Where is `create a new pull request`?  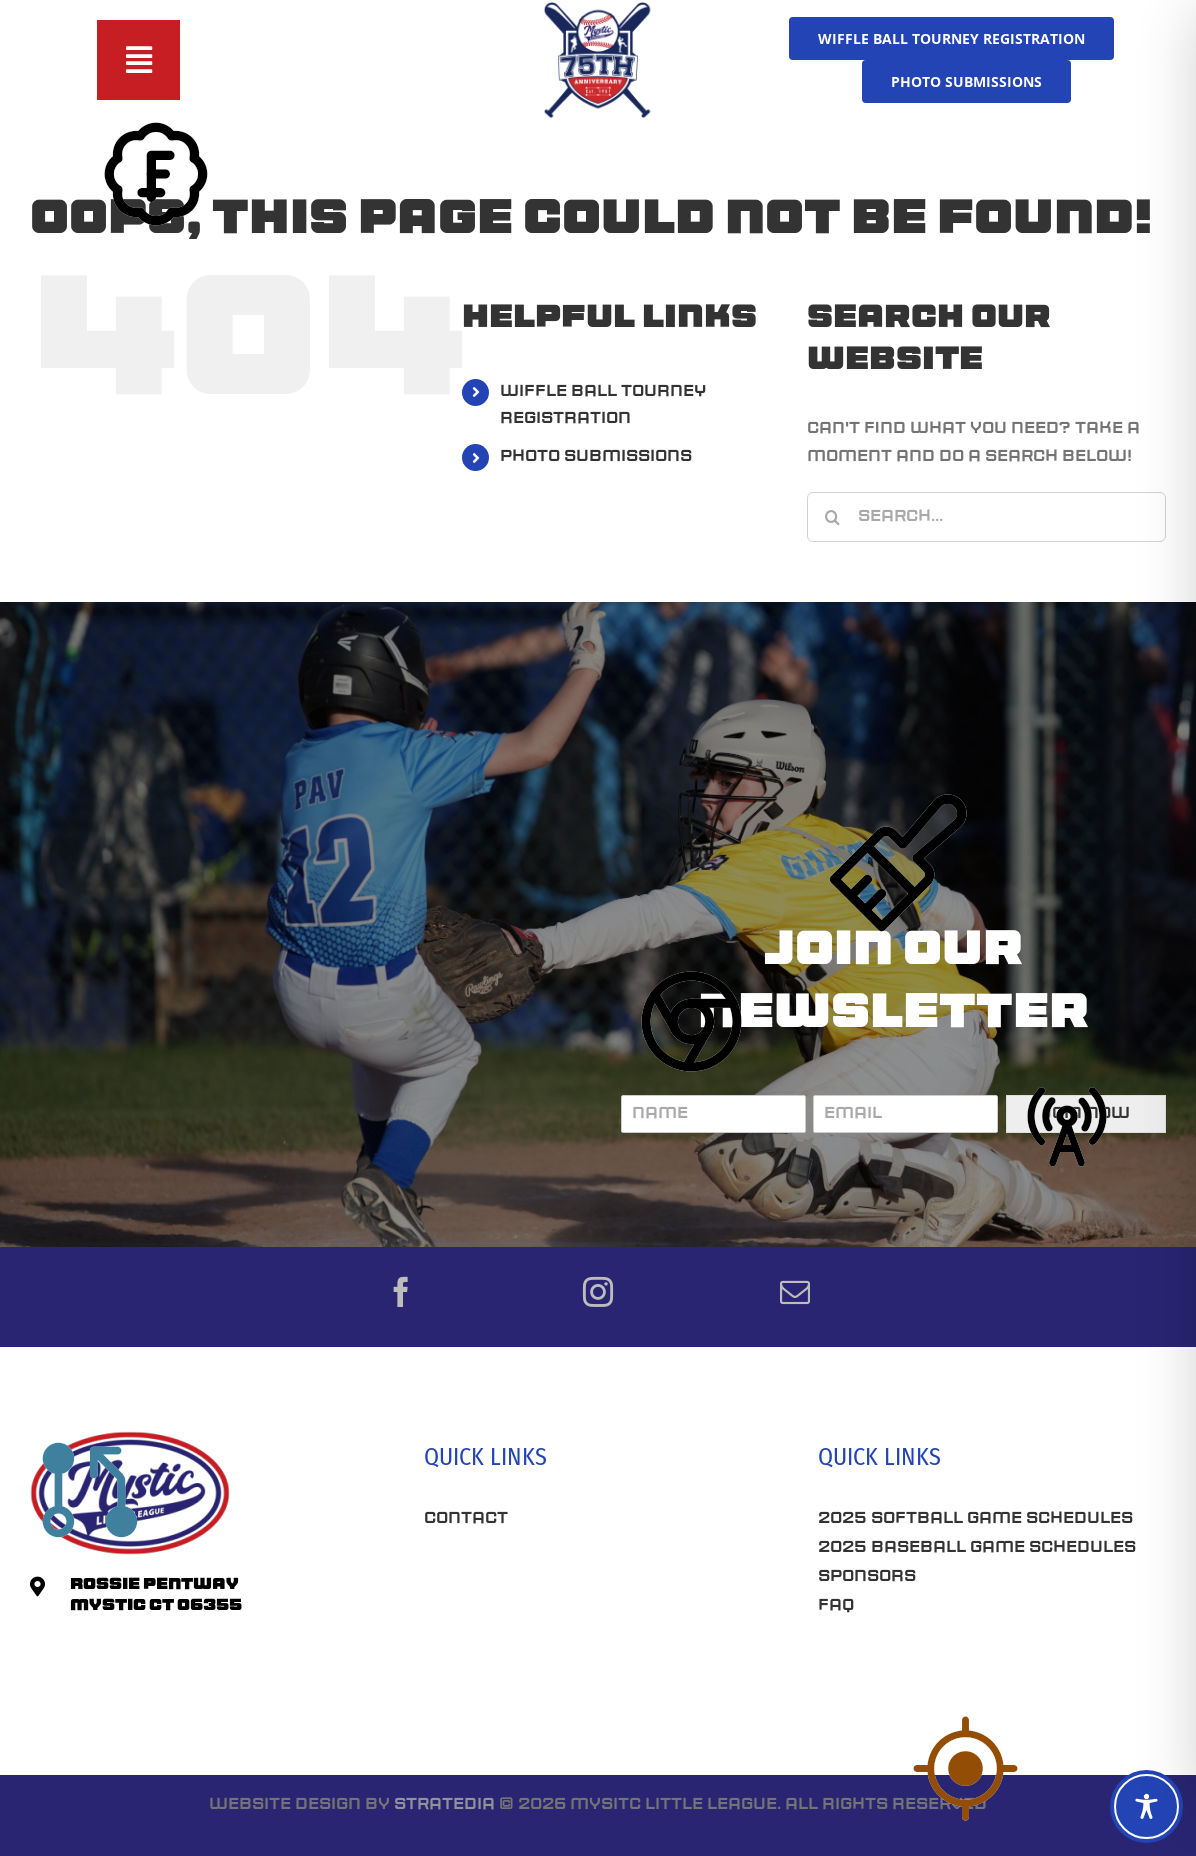 create a new pull request is located at coordinates (86, 1490).